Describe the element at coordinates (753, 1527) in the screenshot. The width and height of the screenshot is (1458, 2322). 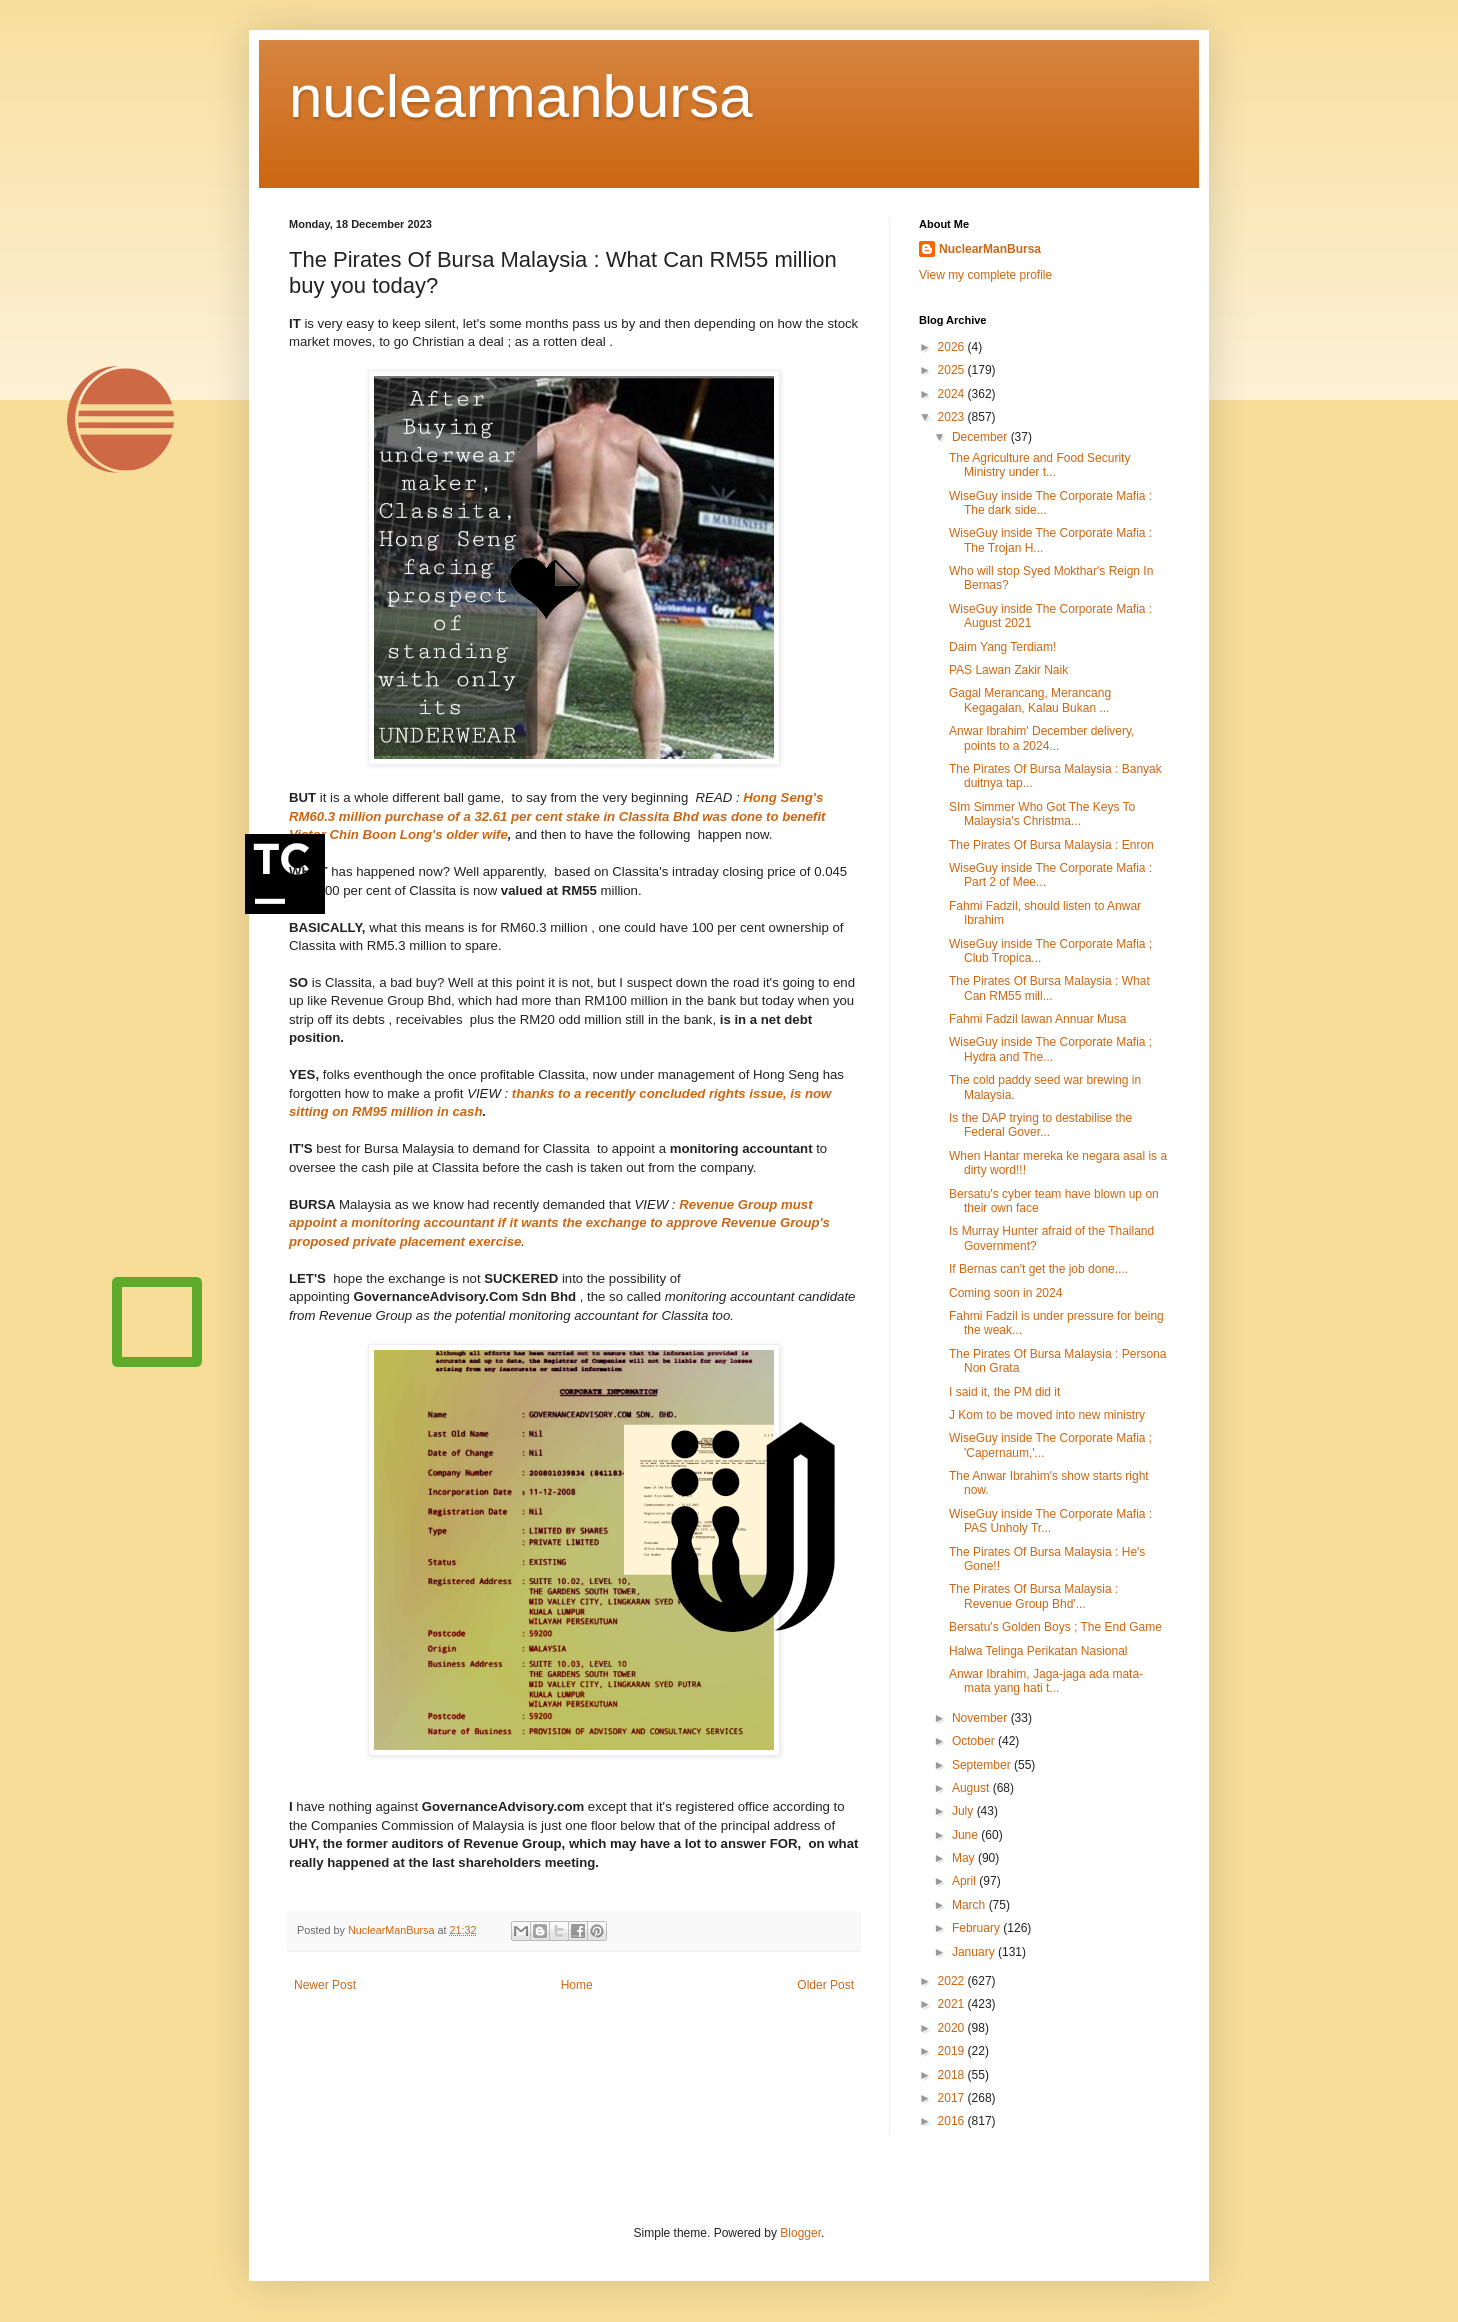
I see `visit UserVoice customer feedback platform` at that location.